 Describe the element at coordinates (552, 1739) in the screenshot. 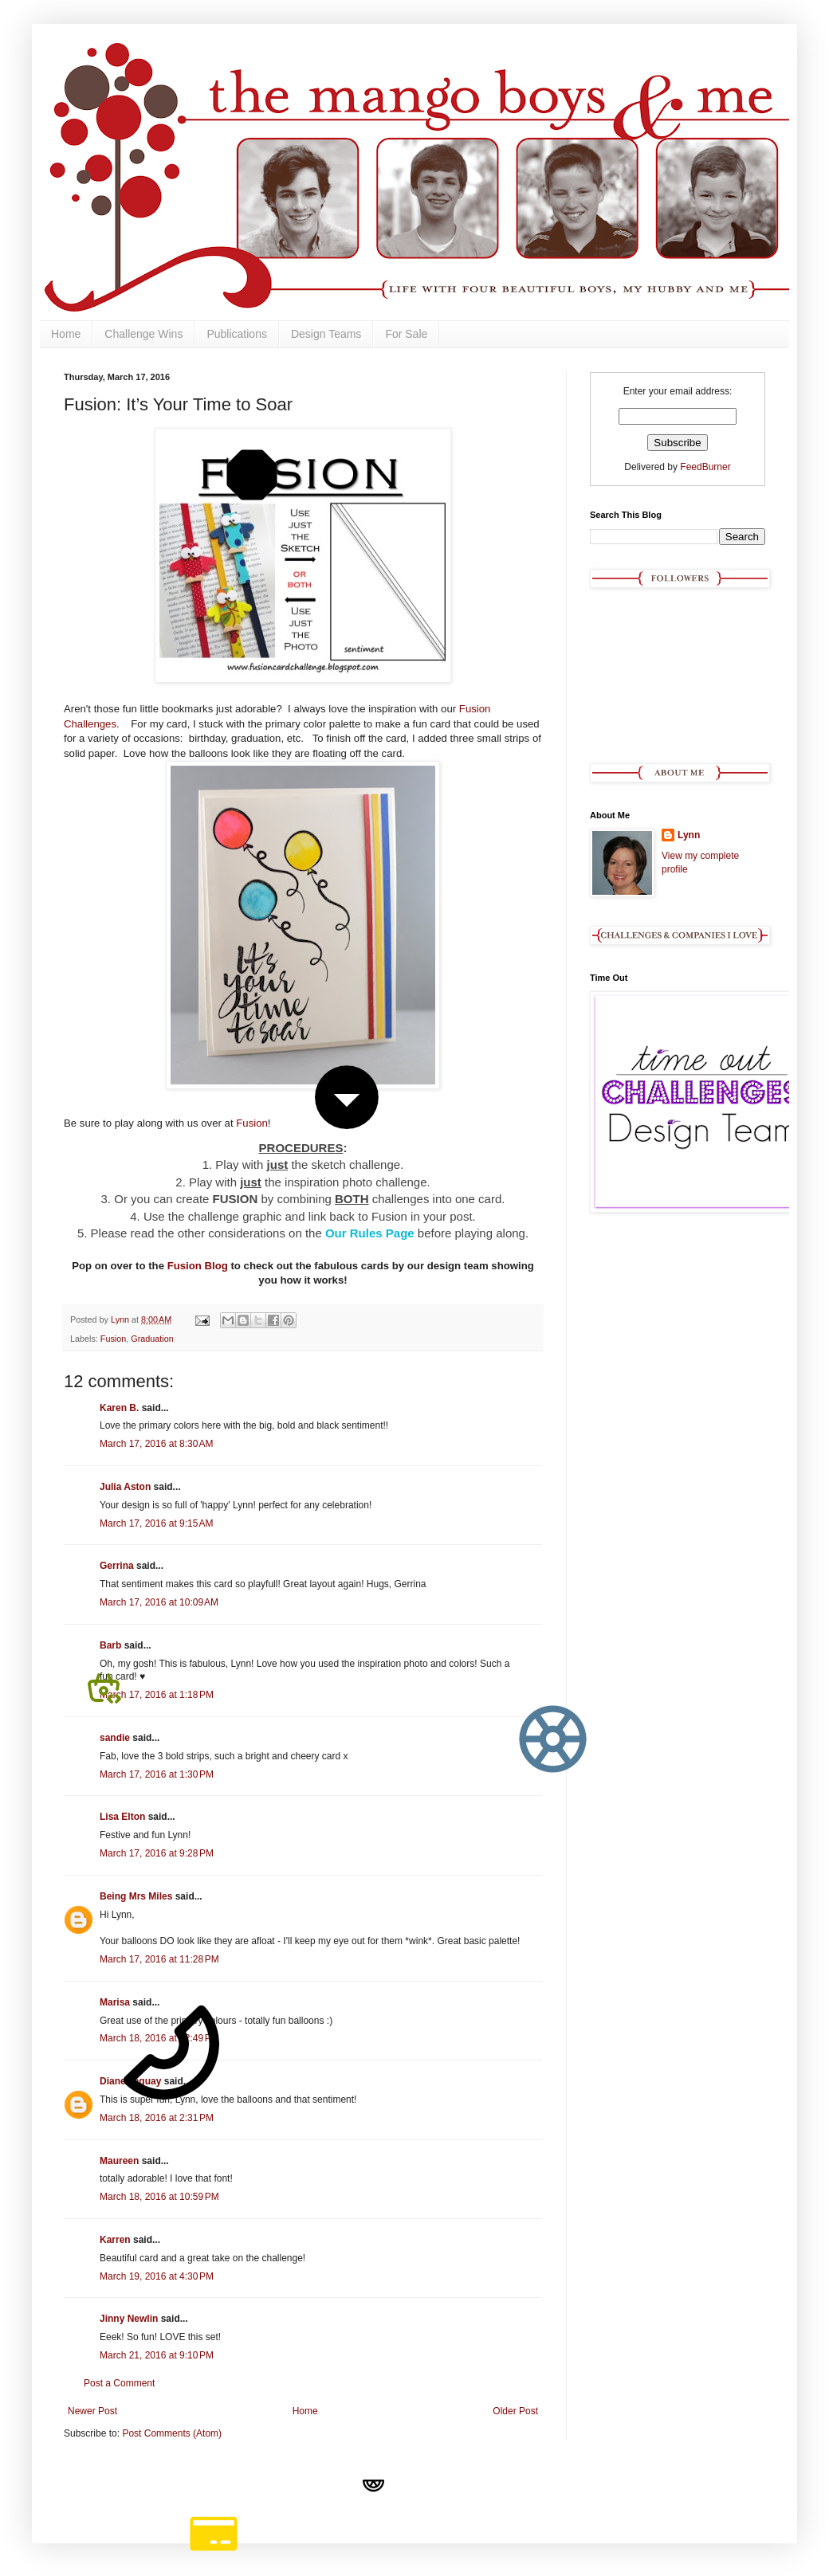

I see `access vehicle or tire settings` at that location.